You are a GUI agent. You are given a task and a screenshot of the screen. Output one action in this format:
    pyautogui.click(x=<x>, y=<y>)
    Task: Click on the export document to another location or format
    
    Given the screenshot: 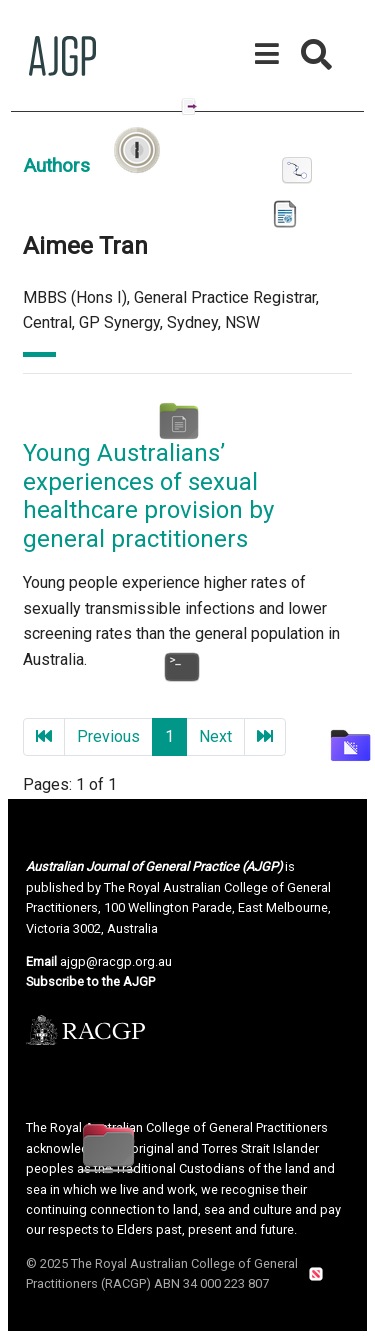 What is the action you would take?
    pyautogui.click(x=188, y=106)
    